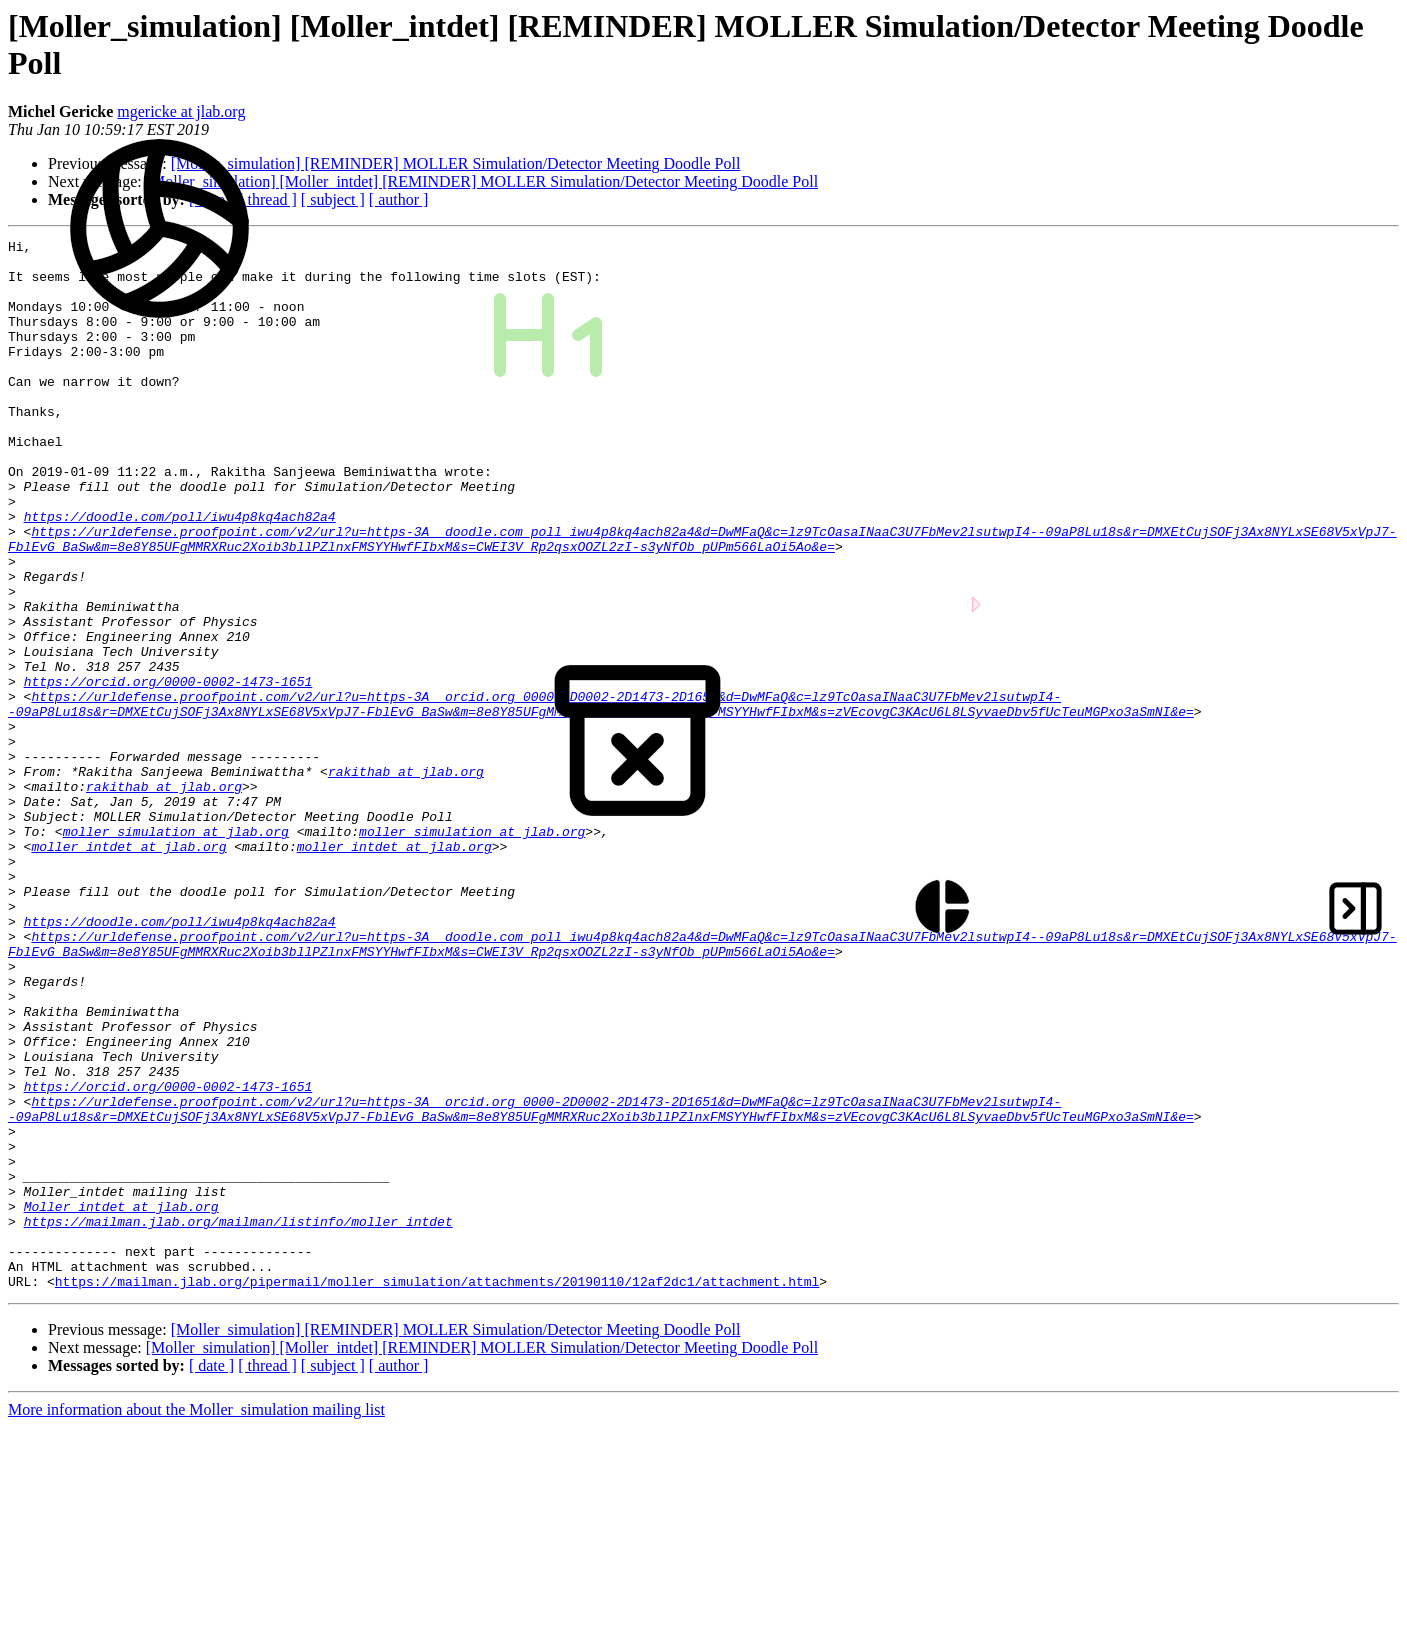 This screenshot has width=1407, height=1637. I want to click on view volleyball or beach sports activities, so click(159, 228).